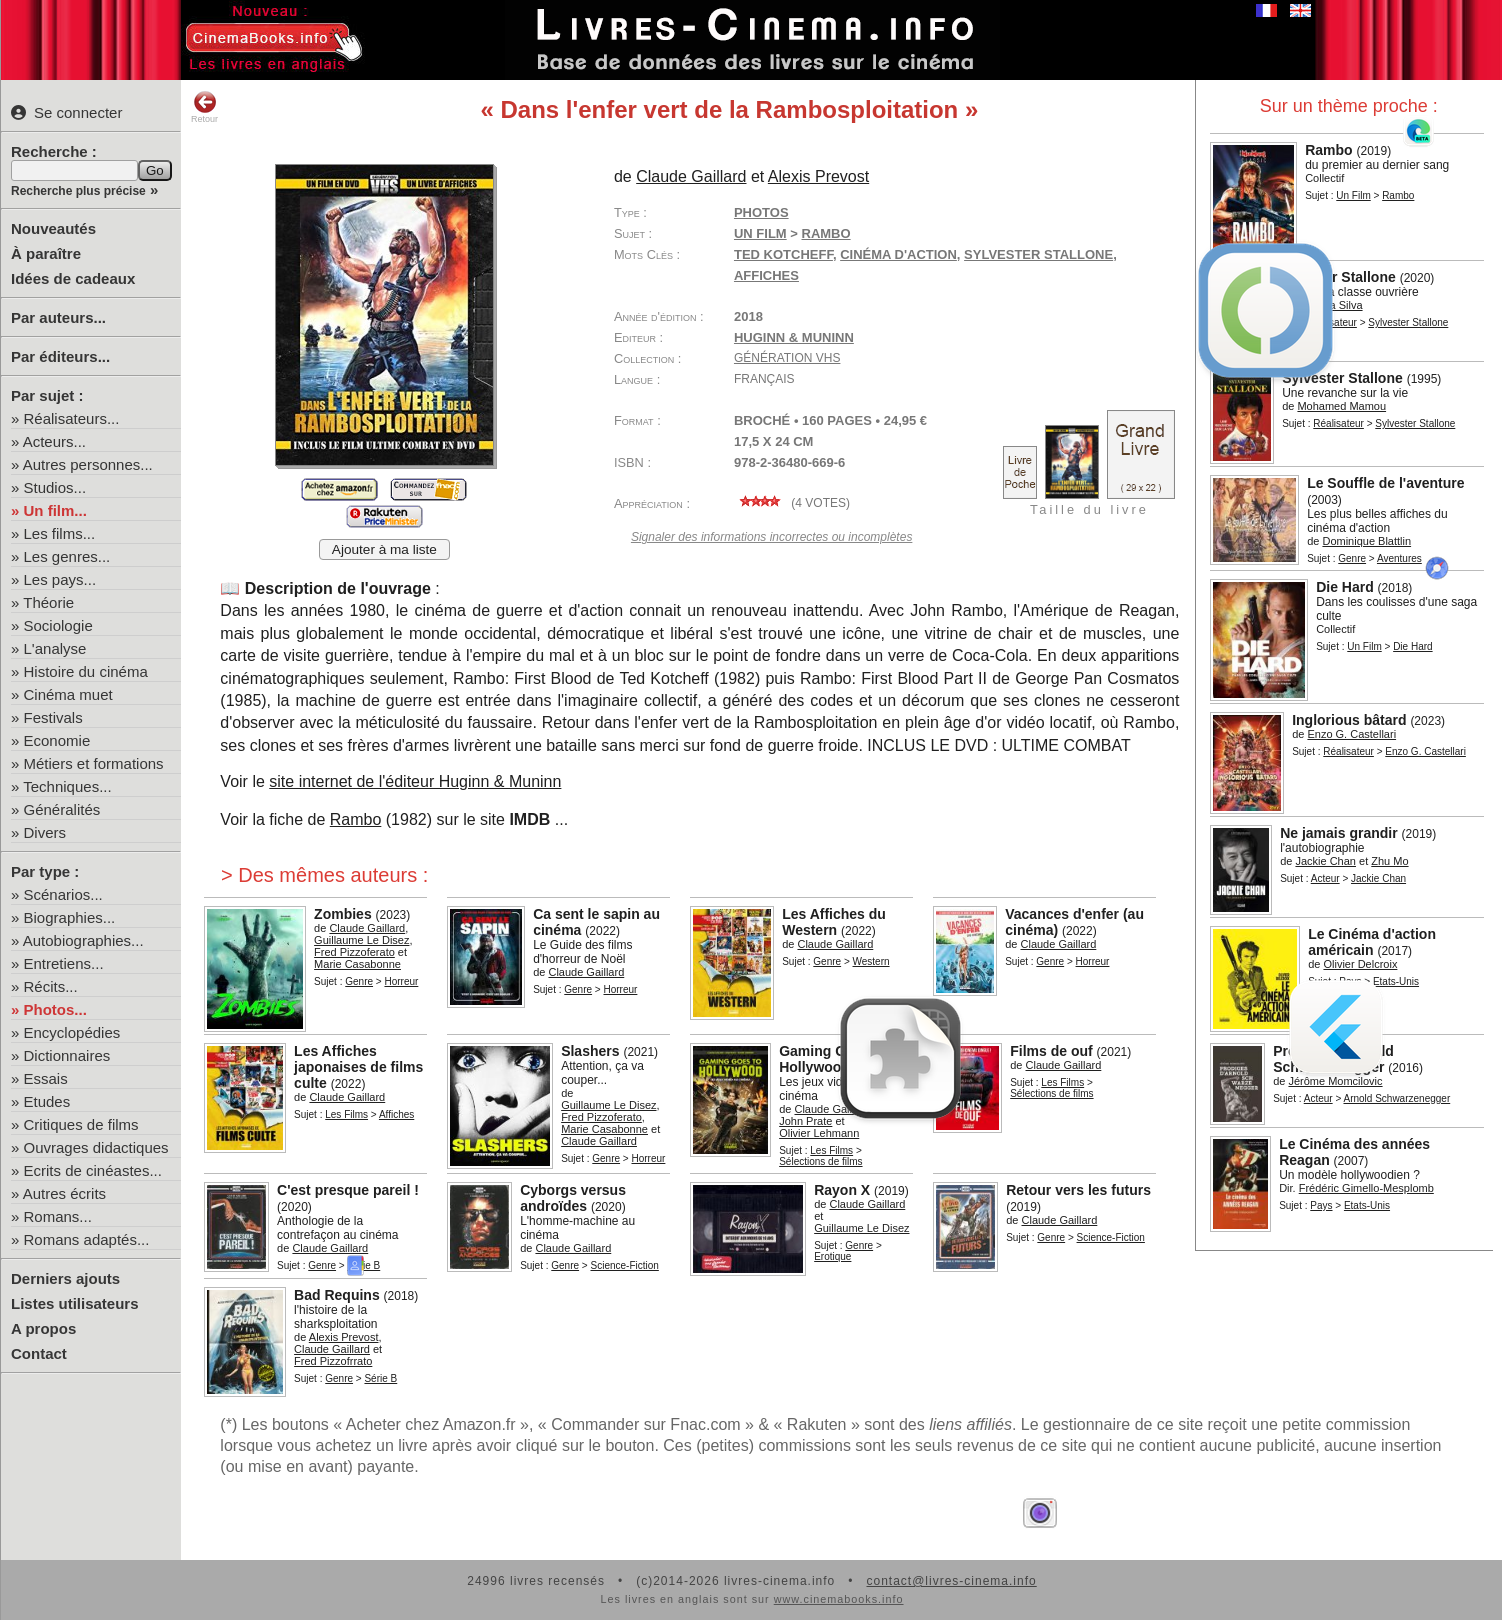  I want to click on open the Flutter development application, so click(1336, 1027).